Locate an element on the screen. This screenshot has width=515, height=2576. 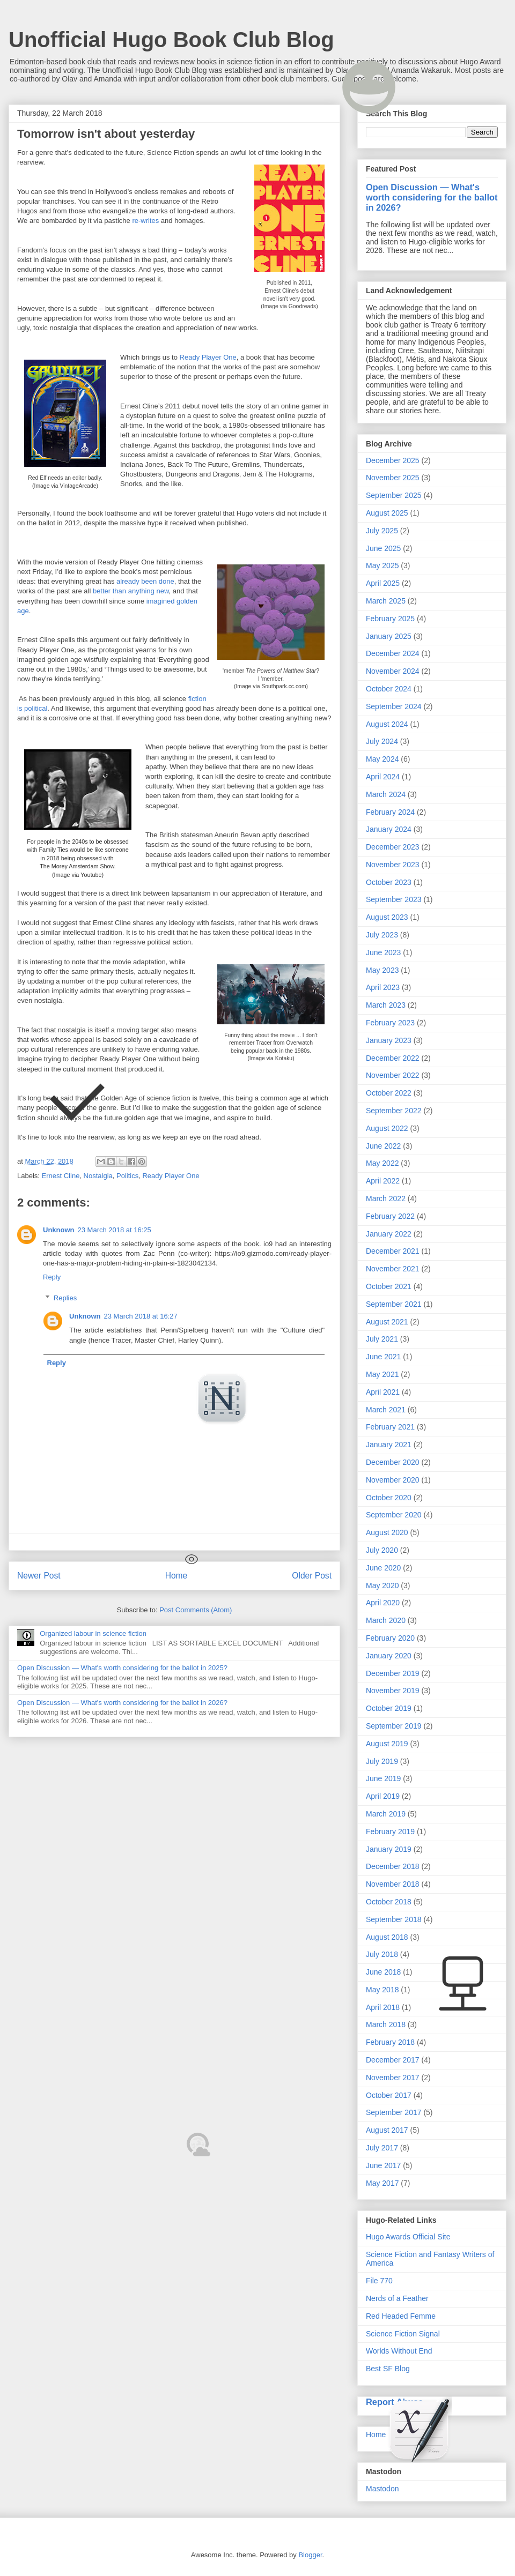
indicates partly cloudy night weather conditions is located at coordinates (197, 2143).